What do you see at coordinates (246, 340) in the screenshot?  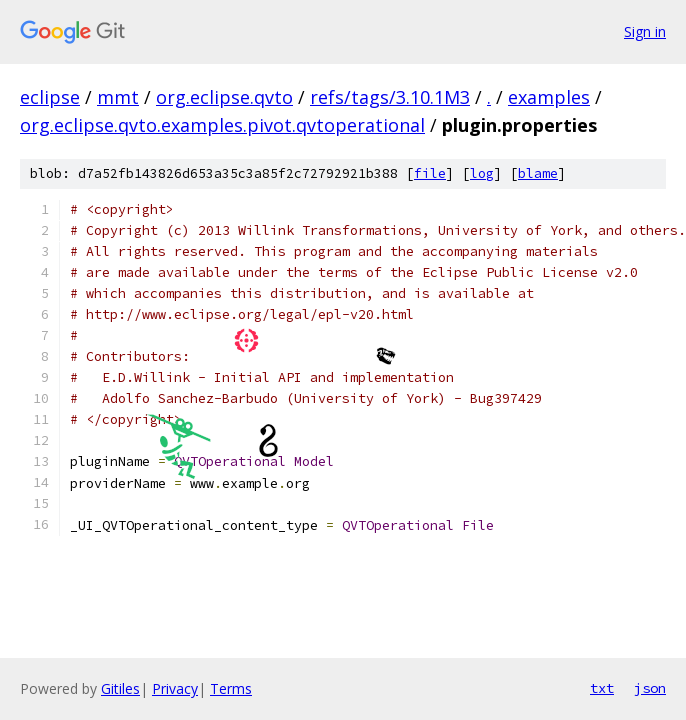 I see `access hive or colony management features` at bounding box center [246, 340].